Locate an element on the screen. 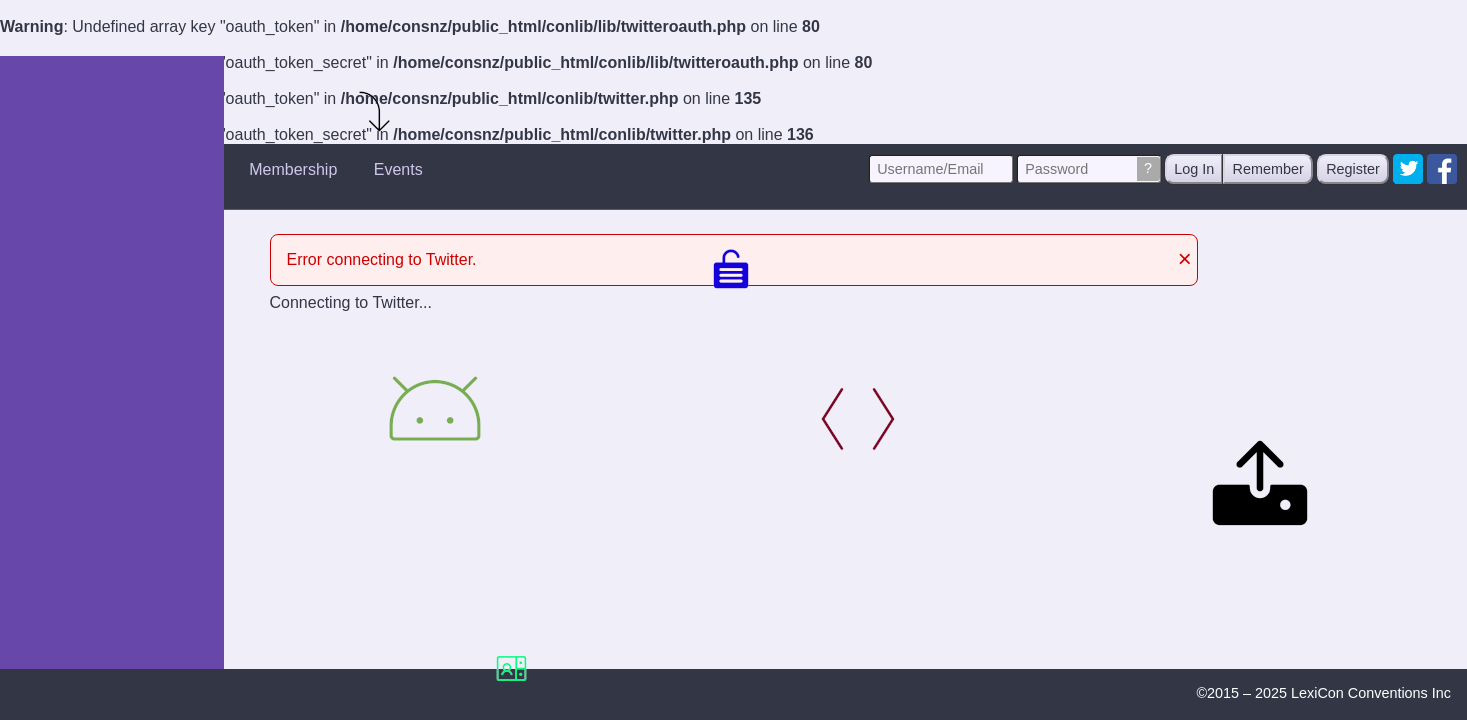 Image resolution: width=1467 pixels, height=720 pixels. indicates a redirect or forward action is located at coordinates (374, 111).